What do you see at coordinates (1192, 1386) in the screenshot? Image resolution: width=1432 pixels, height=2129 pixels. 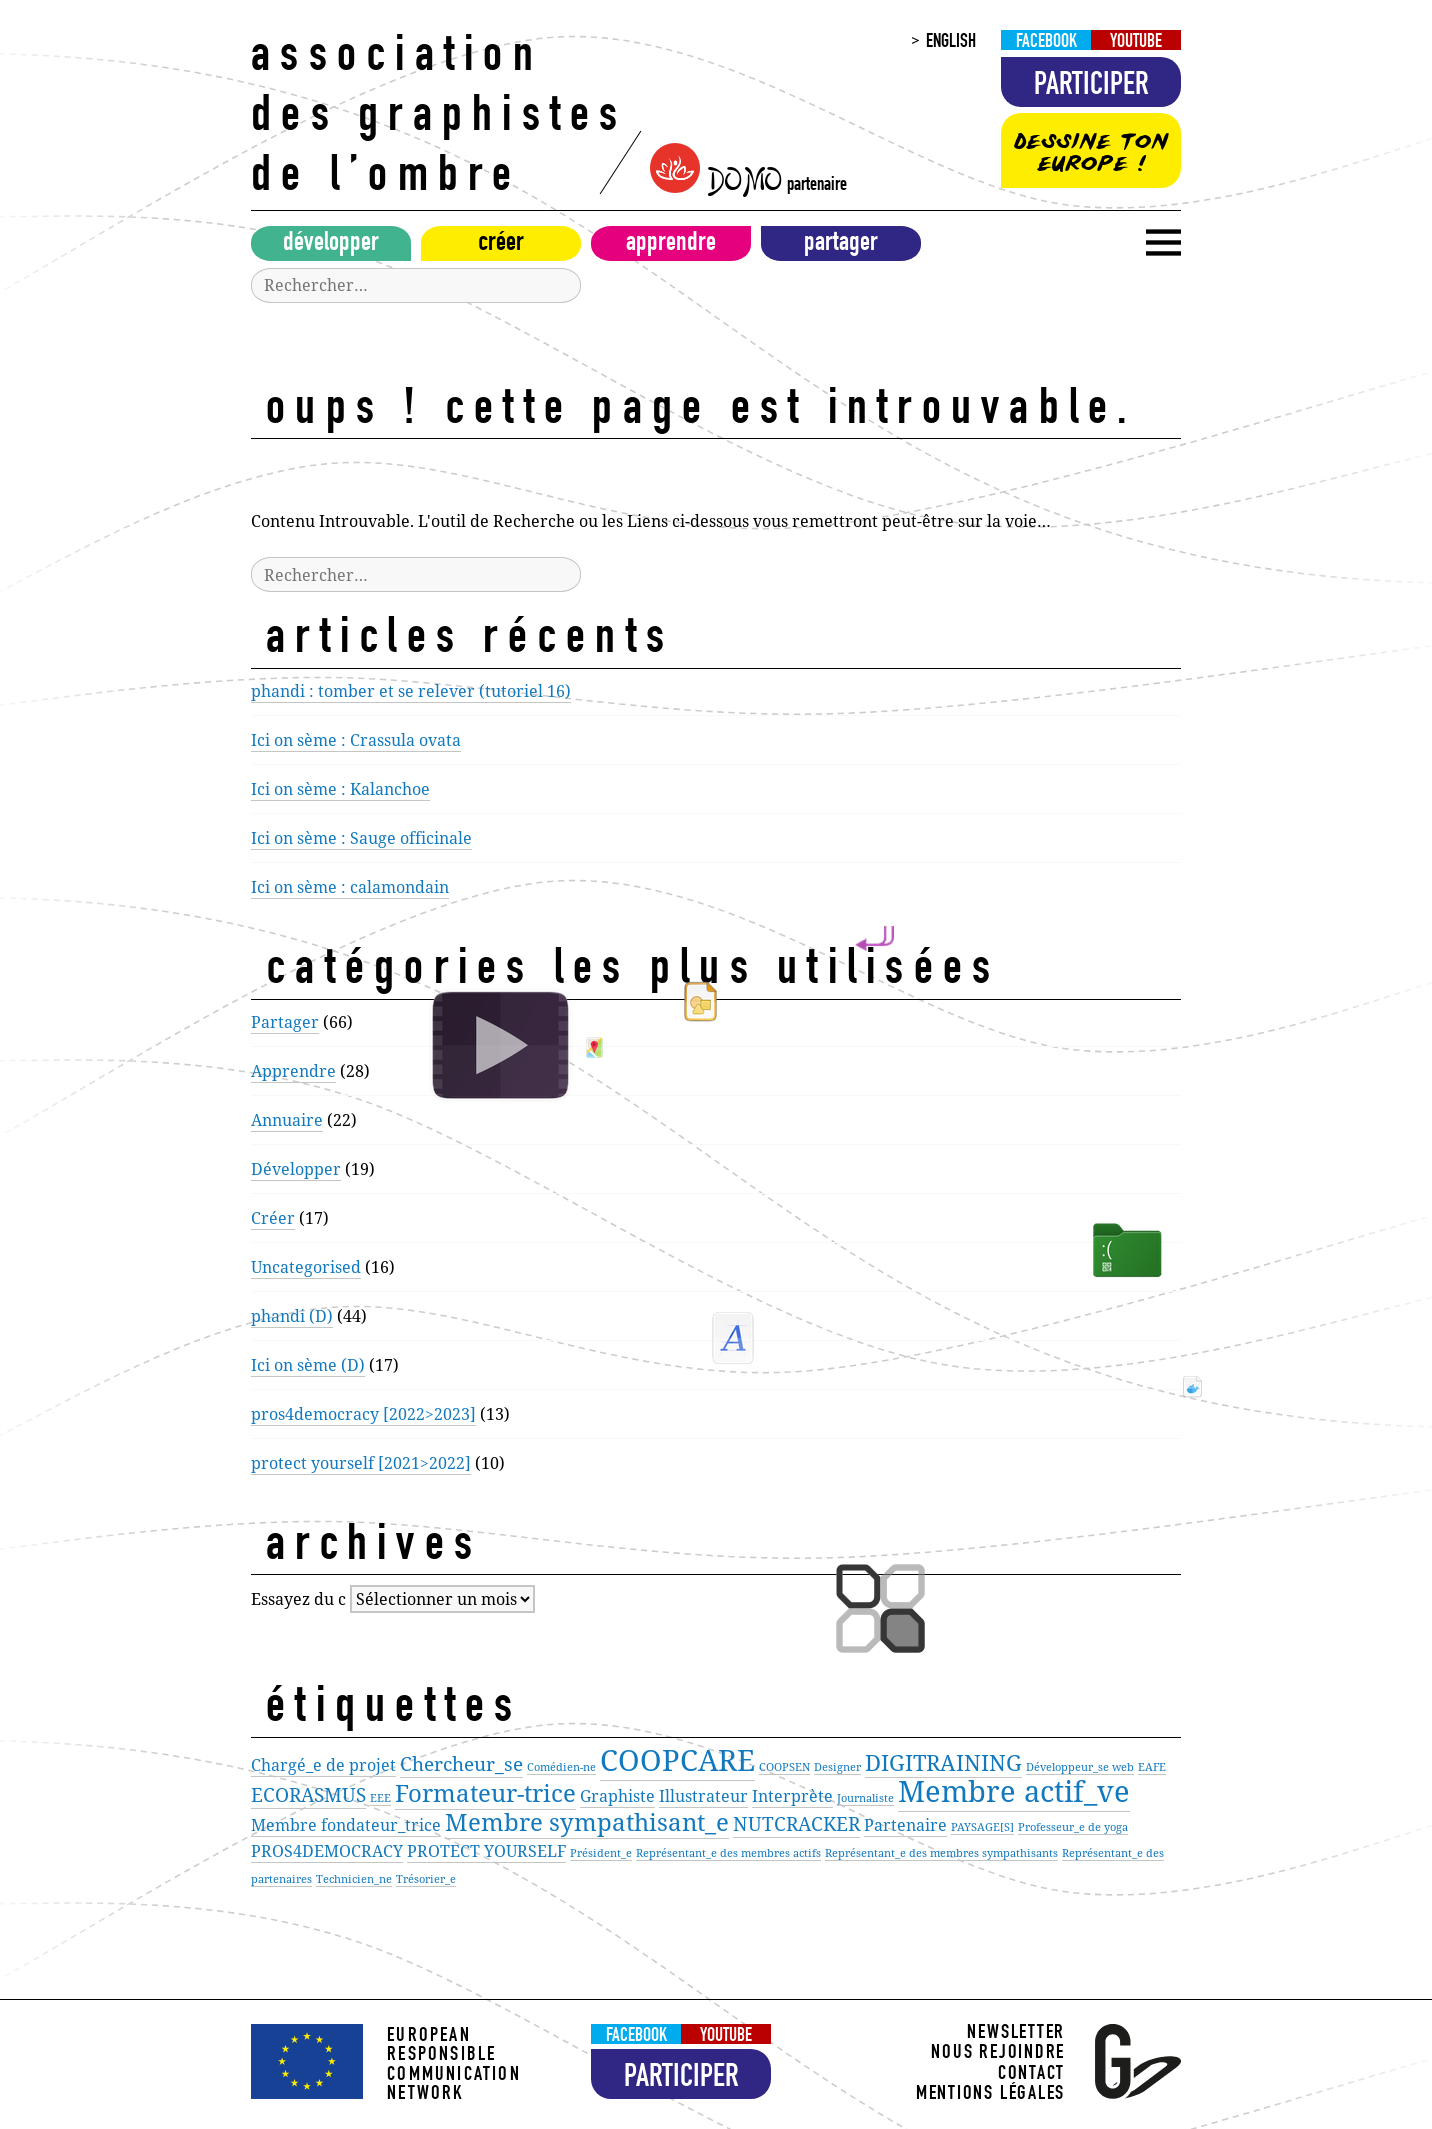 I see `dockerfile or docker configuration file` at bounding box center [1192, 1386].